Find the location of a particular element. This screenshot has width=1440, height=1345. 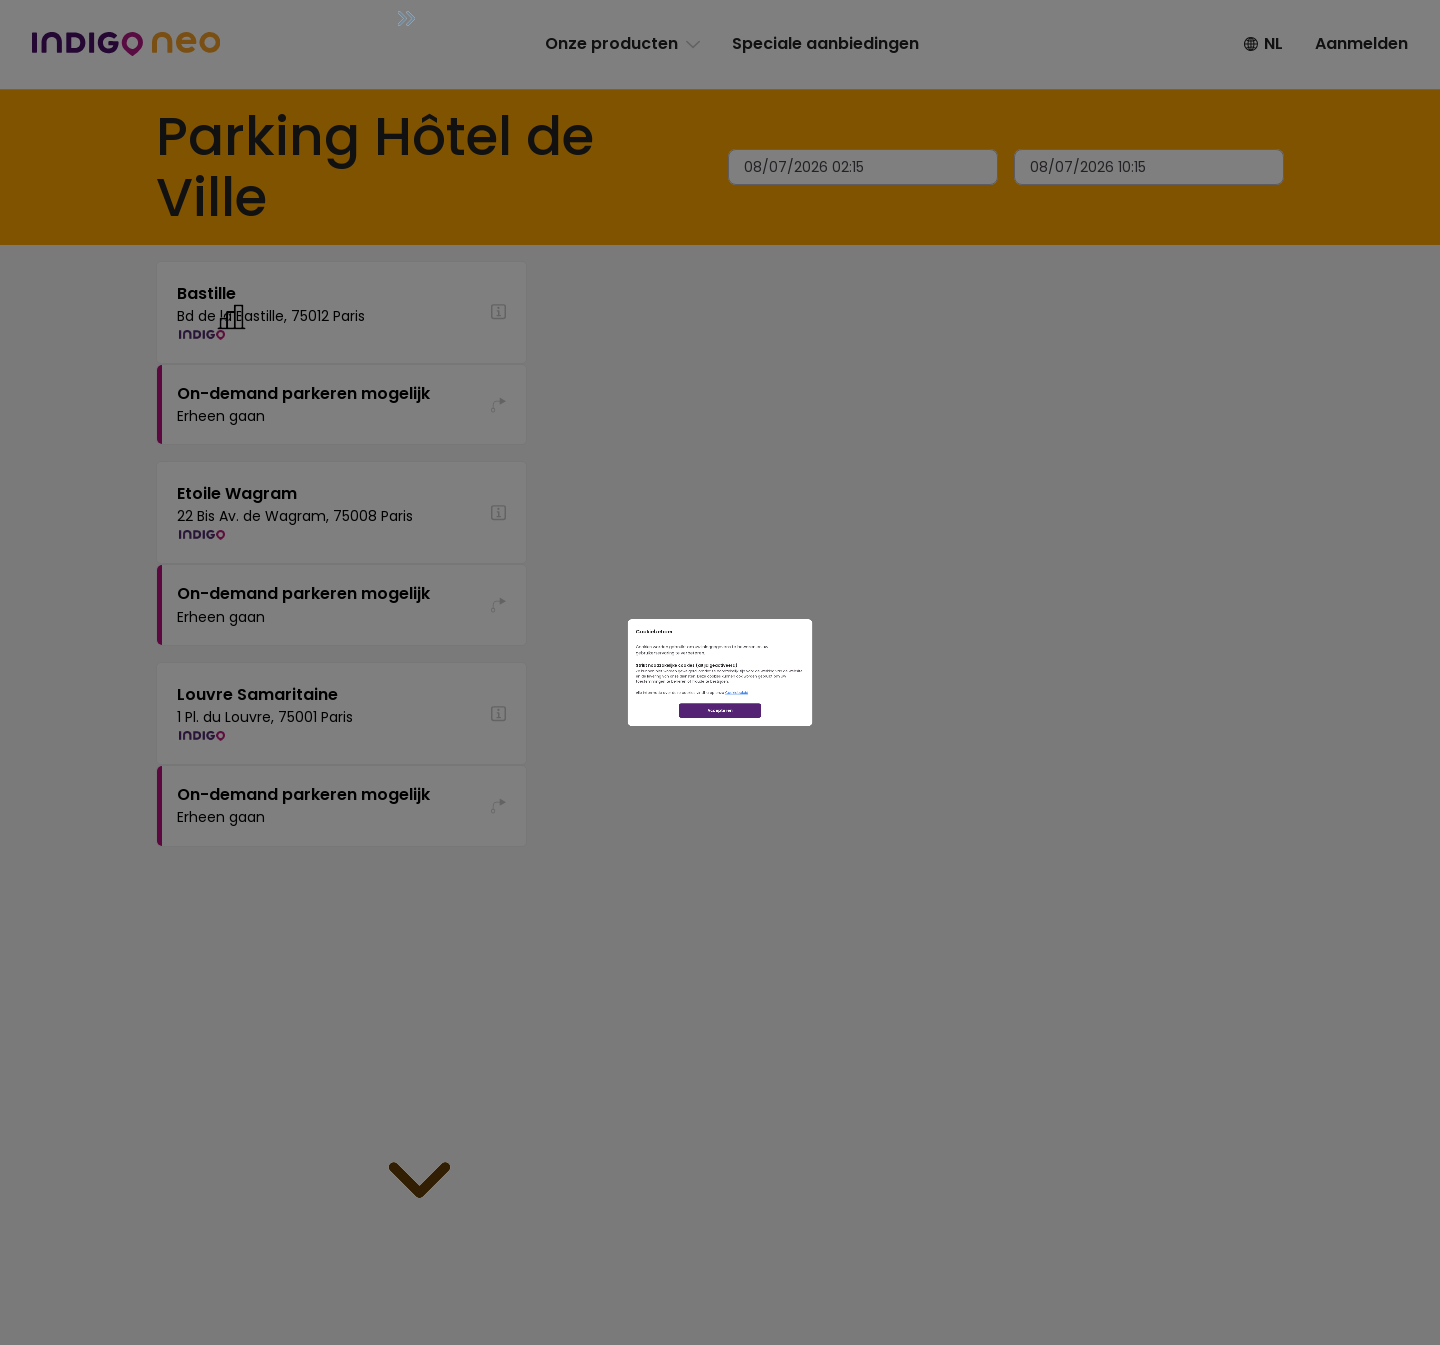

view analytics or statistics is located at coordinates (231, 317).